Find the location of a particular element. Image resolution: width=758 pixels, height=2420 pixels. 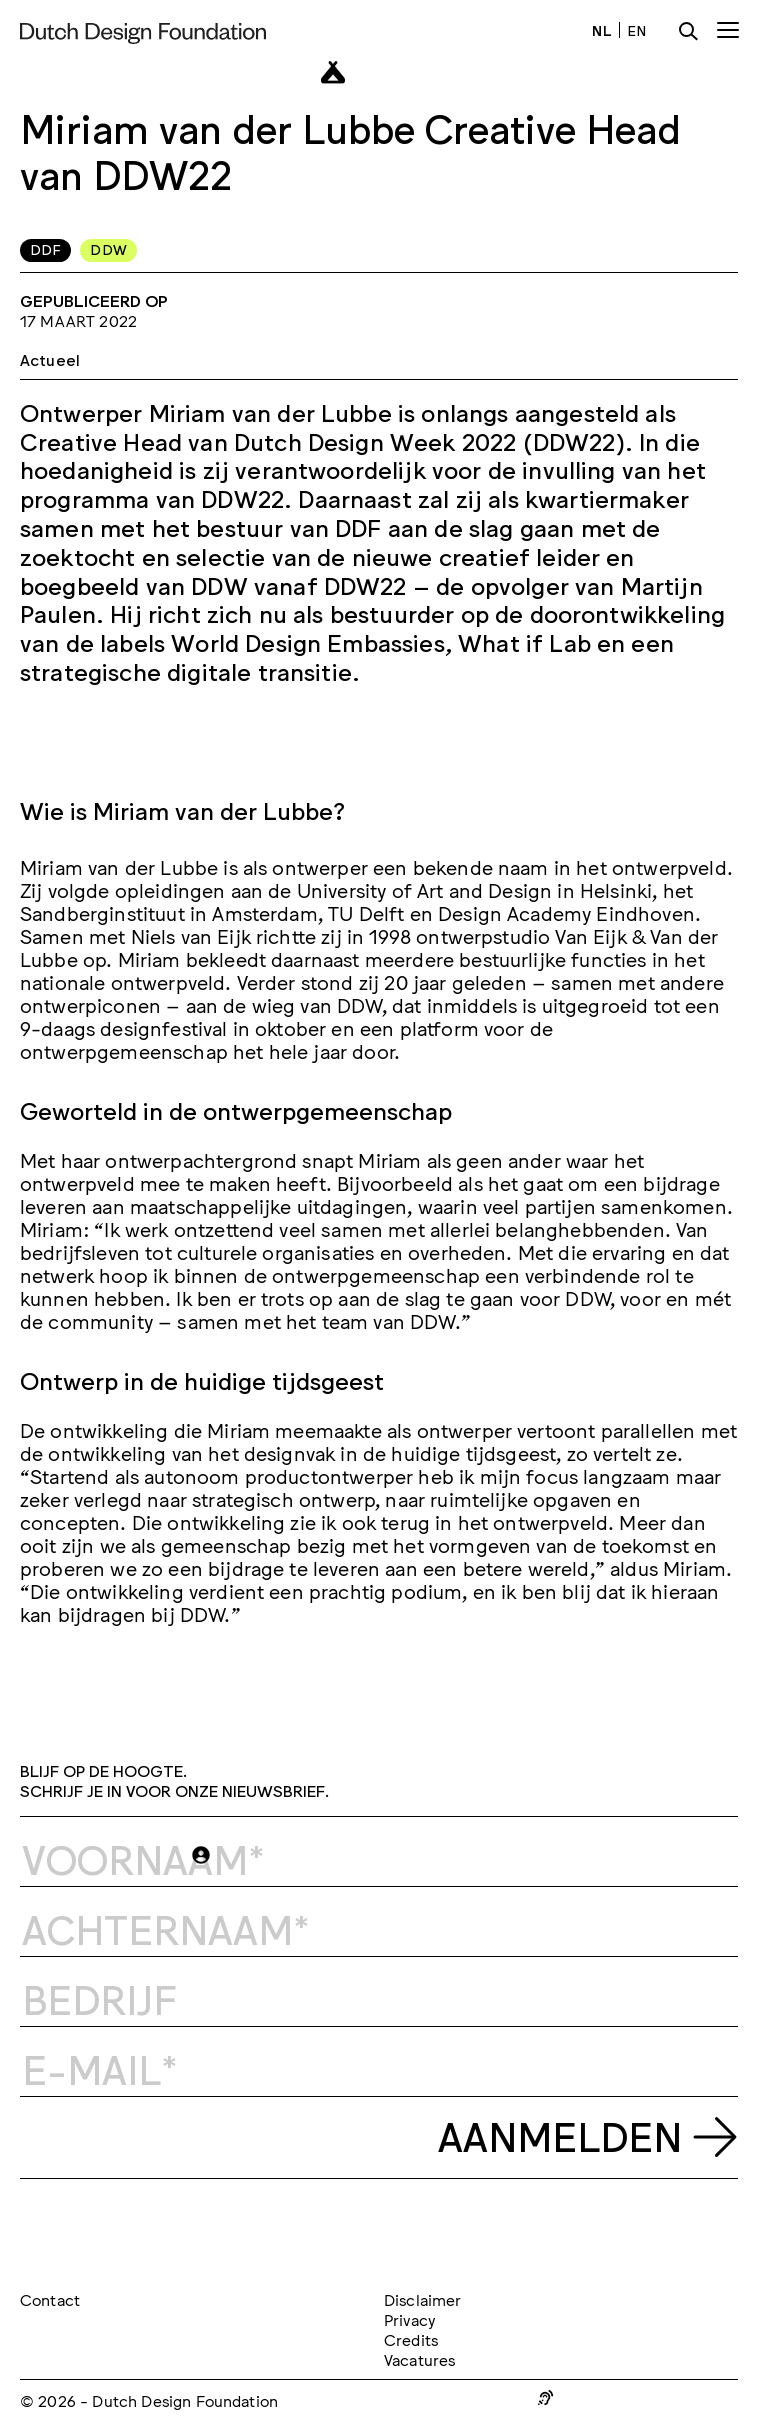

view your profile is located at coordinates (201, 1855).